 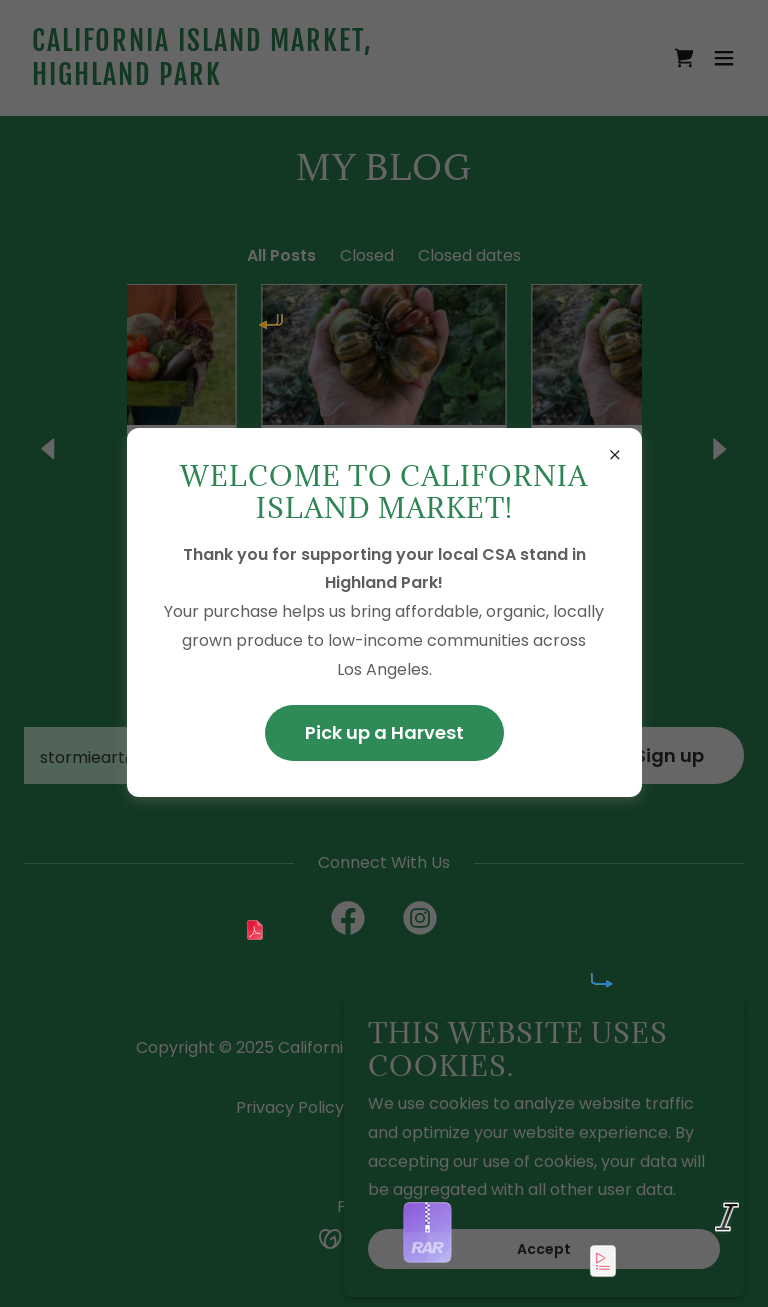 What do you see at coordinates (602, 979) in the screenshot?
I see `forward this email to another recipient` at bounding box center [602, 979].